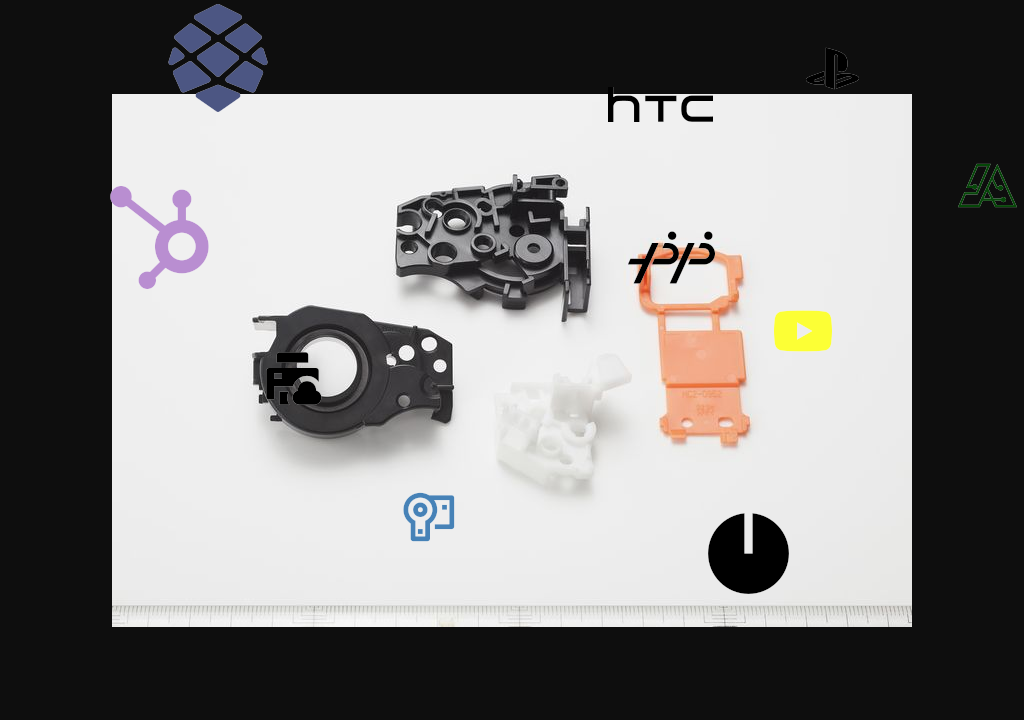 The width and height of the screenshot is (1024, 720). What do you see at coordinates (159, 237) in the screenshot?
I see `open HubSpot CRM platform` at bounding box center [159, 237].